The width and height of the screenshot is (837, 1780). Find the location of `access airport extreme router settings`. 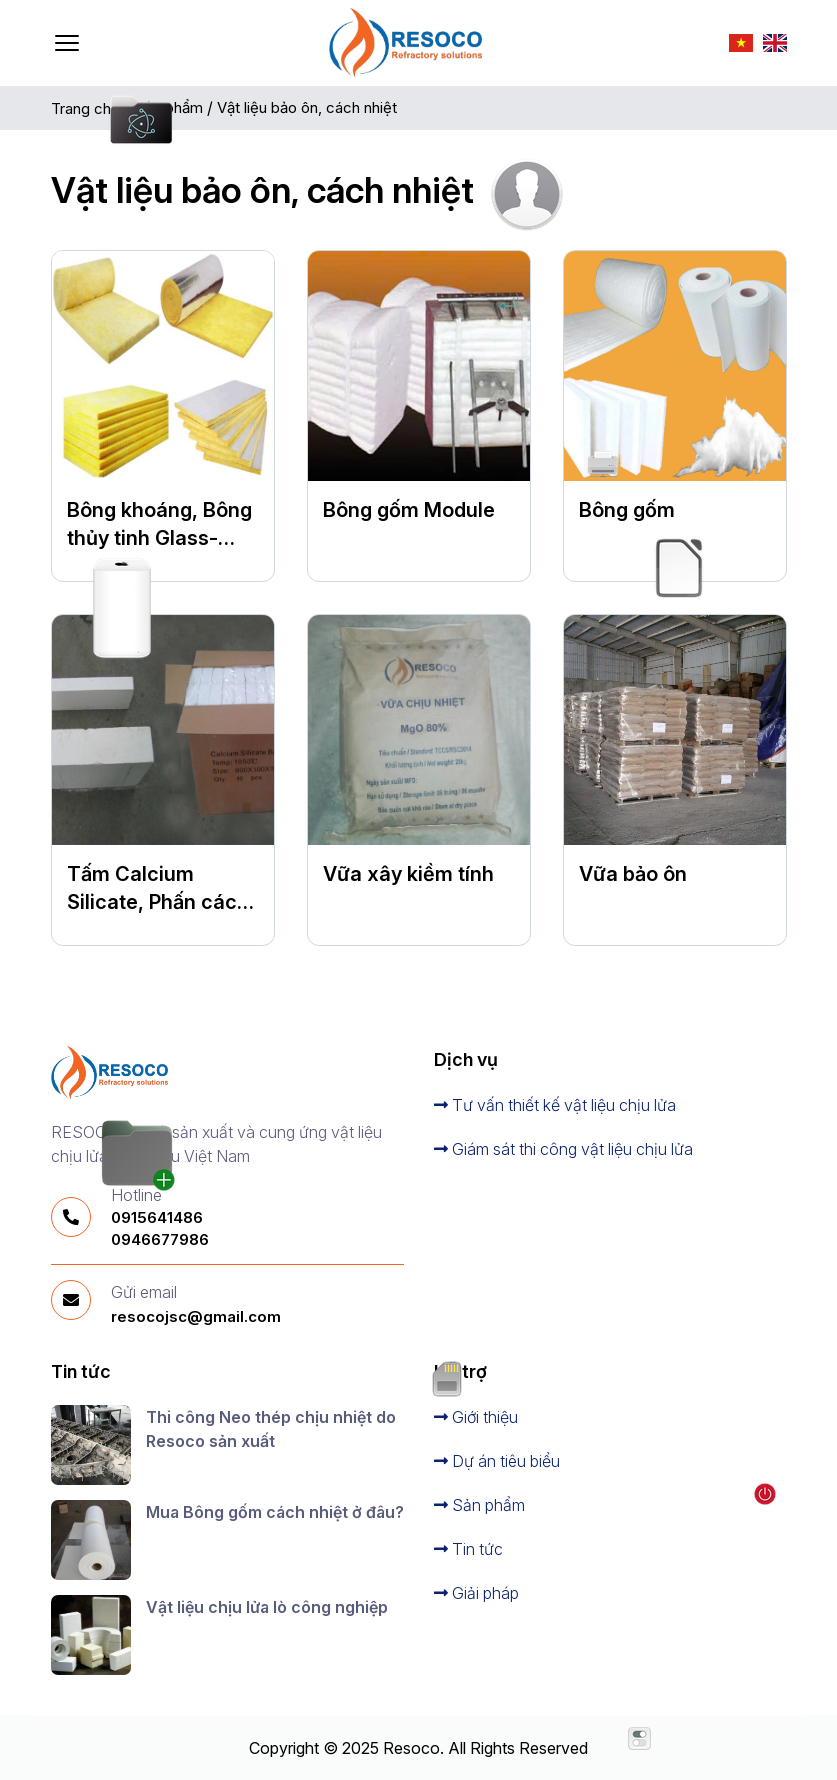

access airport extreme router settings is located at coordinates (123, 607).